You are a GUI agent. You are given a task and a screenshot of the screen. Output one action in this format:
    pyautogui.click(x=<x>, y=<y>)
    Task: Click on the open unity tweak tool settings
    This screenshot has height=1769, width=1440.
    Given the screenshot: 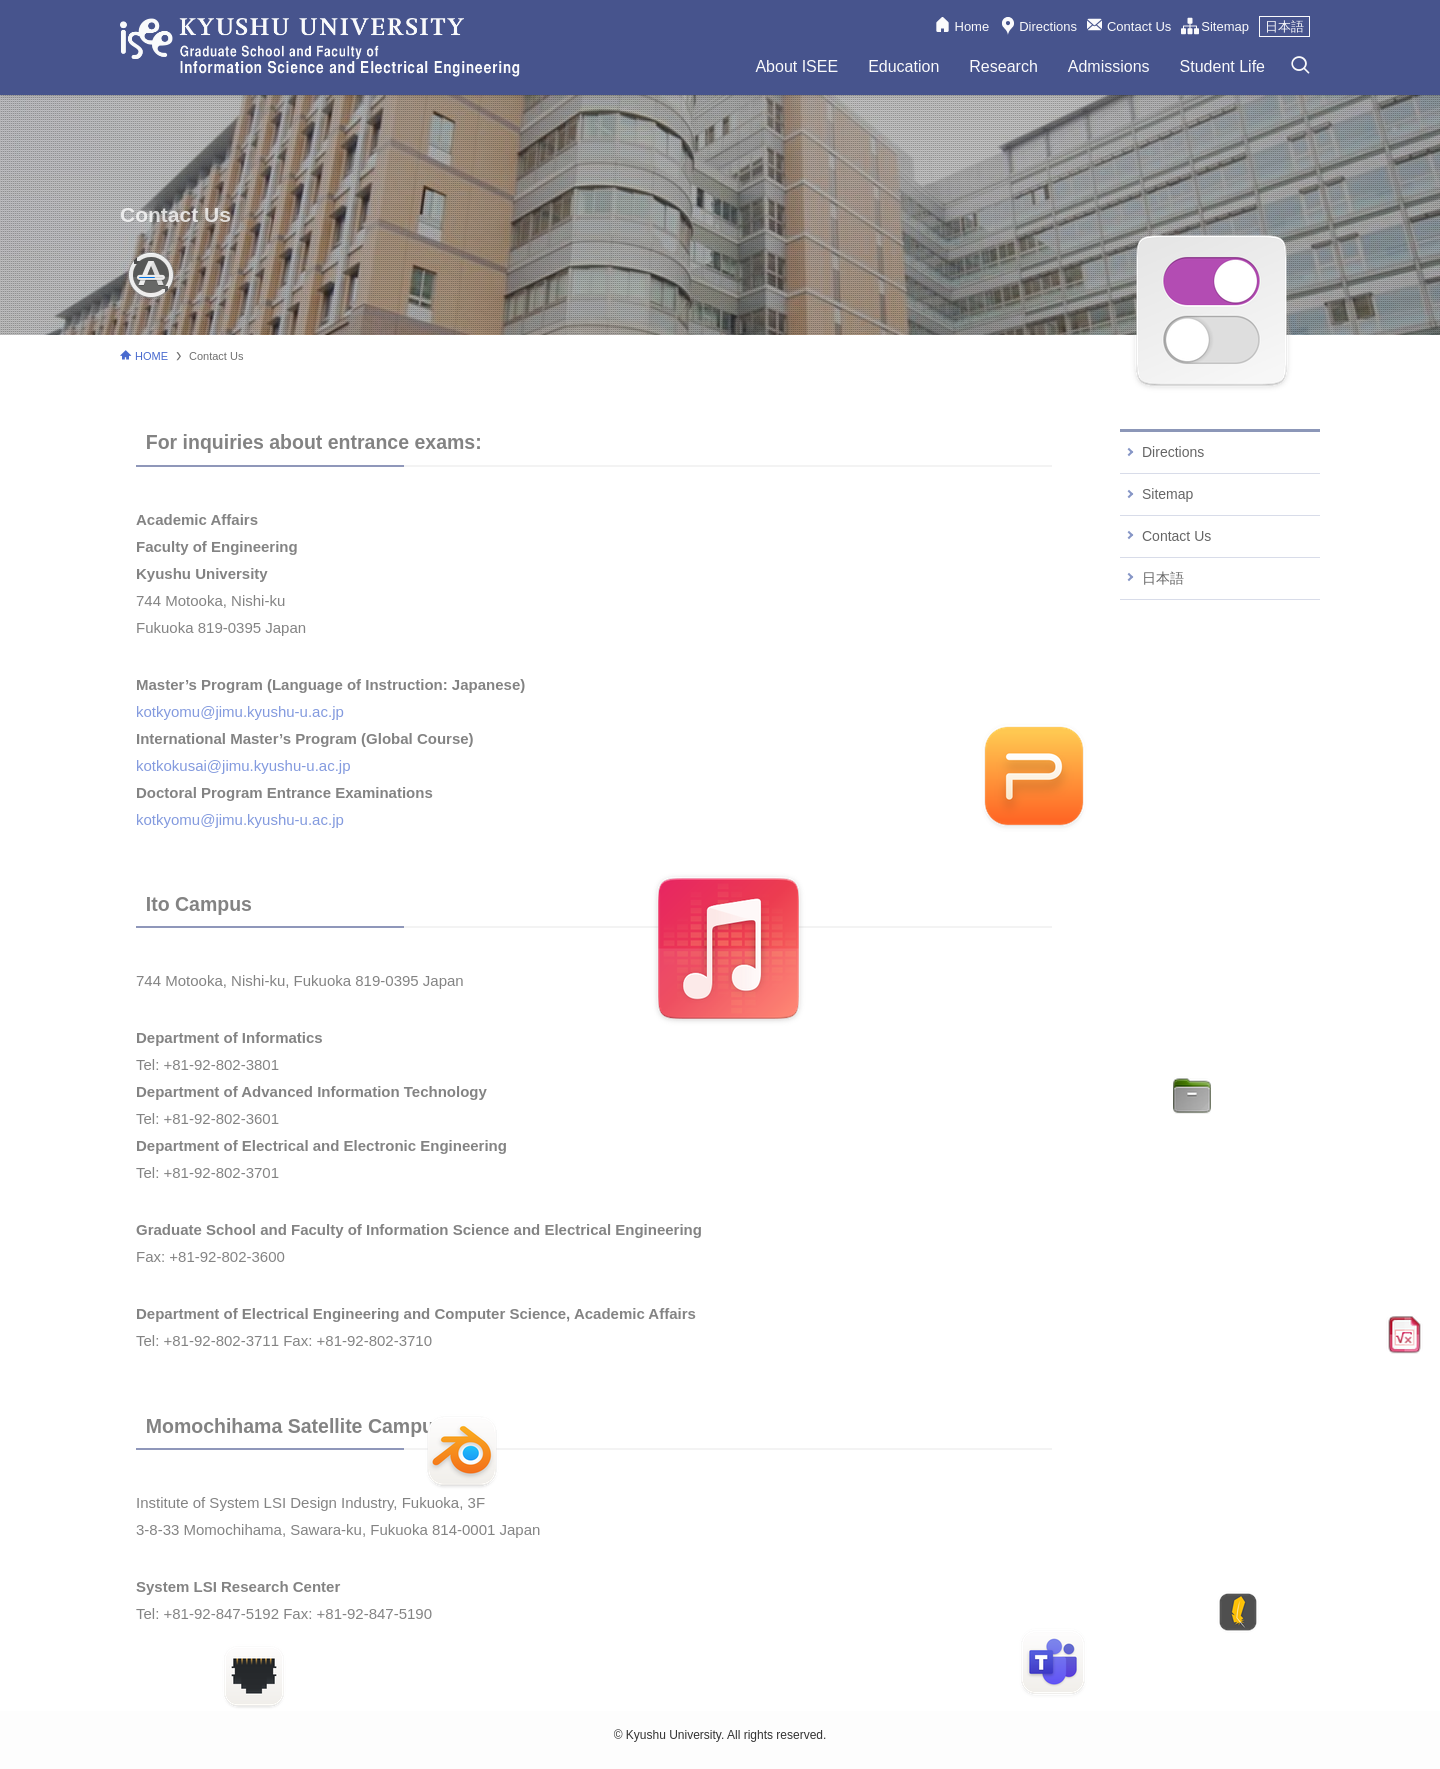 What is the action you would take?
    pyautogui.click(x=1211, y=310)
    